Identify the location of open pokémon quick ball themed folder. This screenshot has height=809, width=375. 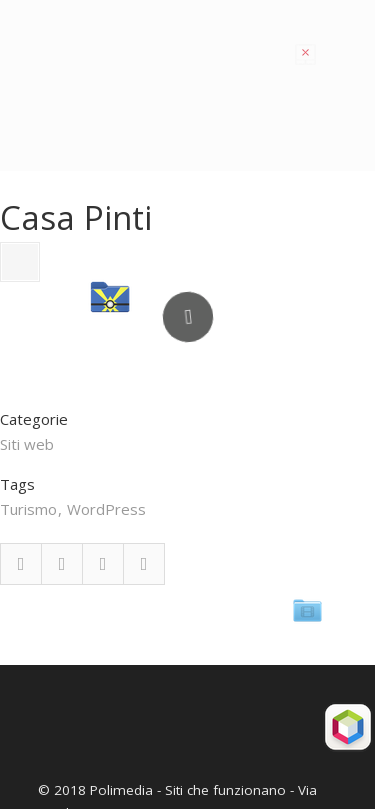
(110, 298).